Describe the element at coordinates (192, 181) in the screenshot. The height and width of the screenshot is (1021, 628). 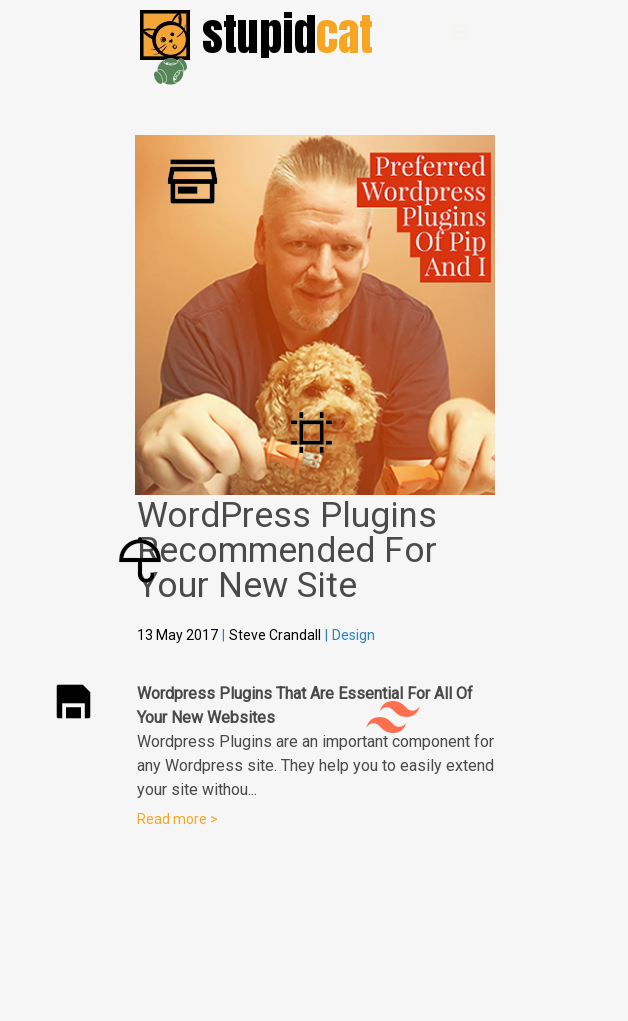
I see `browse or open the store` at that location.